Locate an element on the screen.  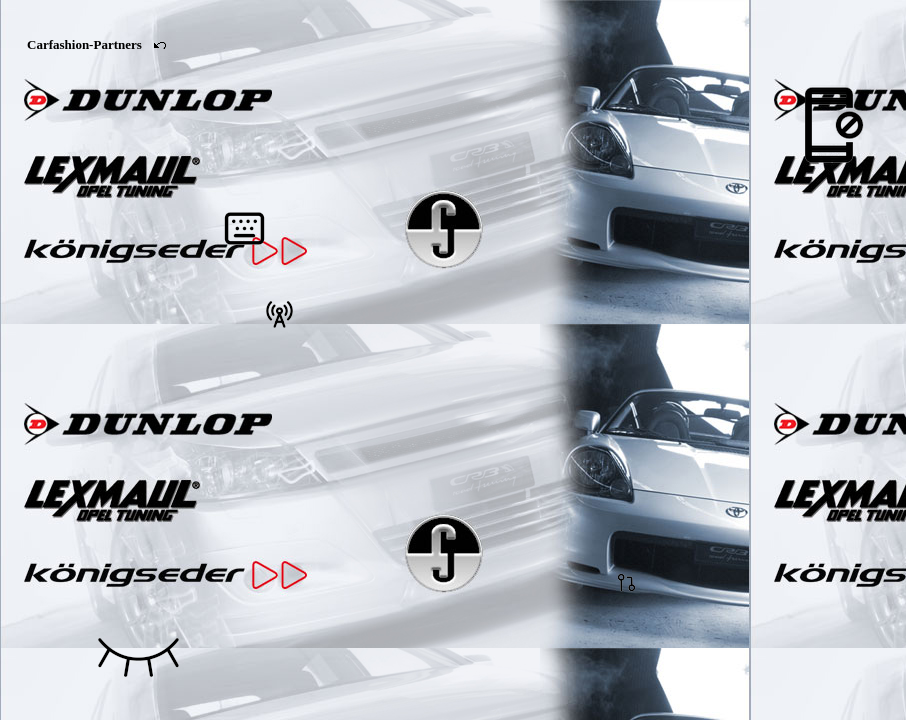
create a new pull request is located at coordinates (626, 582).